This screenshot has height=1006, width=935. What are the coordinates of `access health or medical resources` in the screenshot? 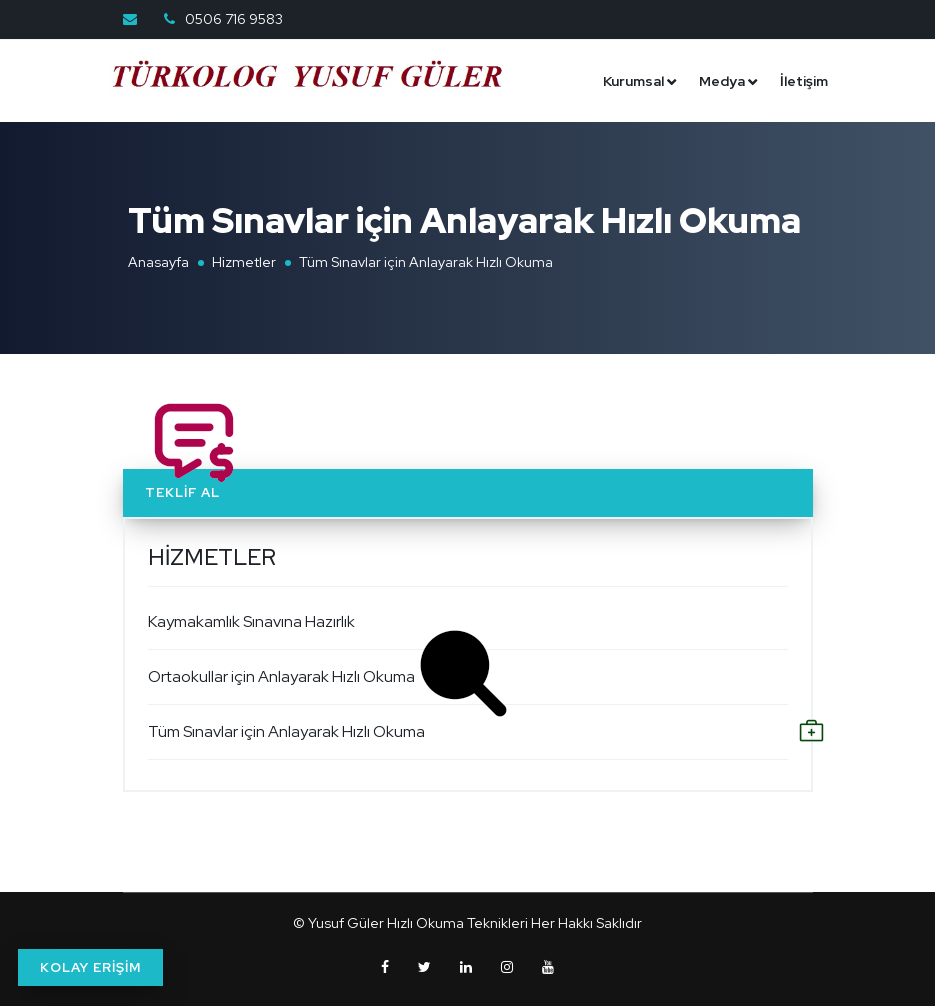 It's located at (811, 731).